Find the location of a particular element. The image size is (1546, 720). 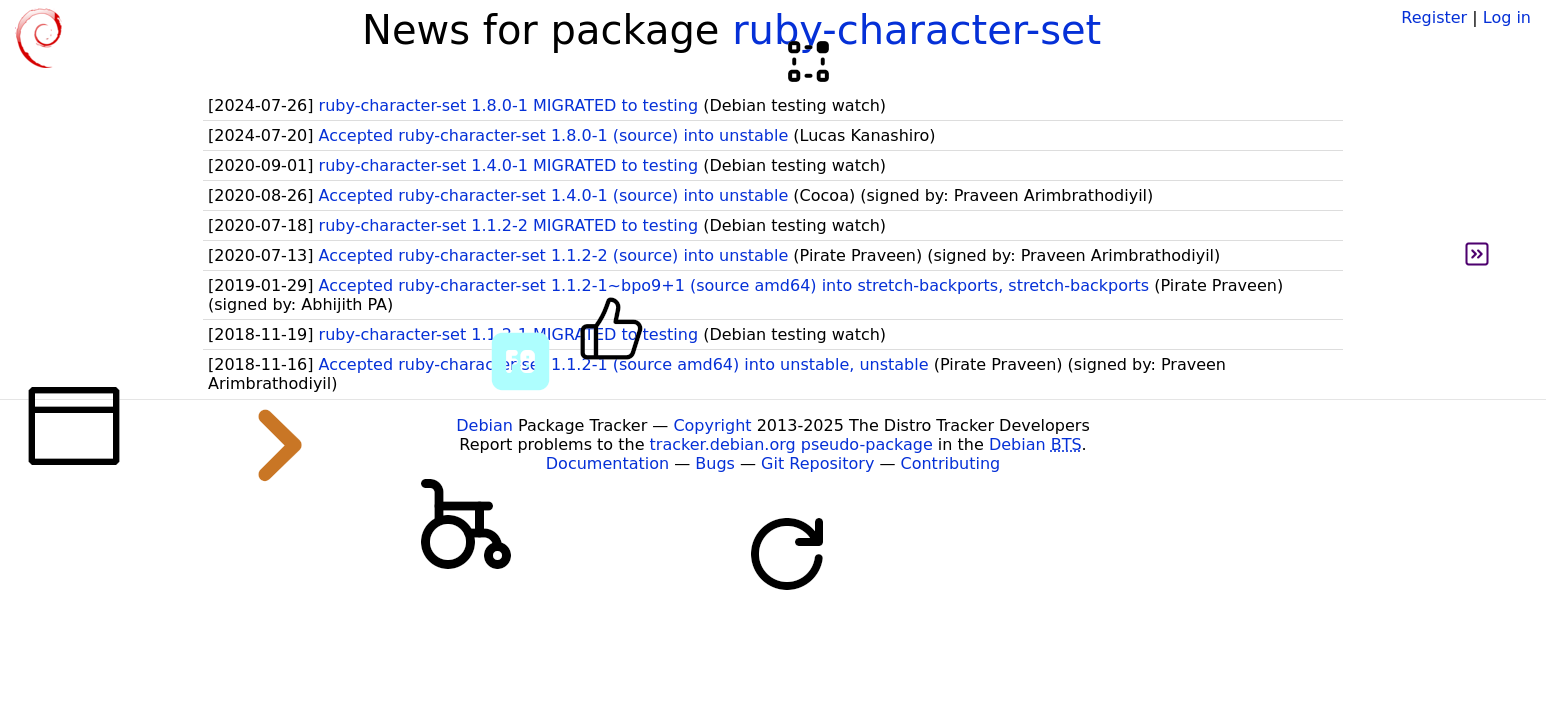

navigate forward or skip ahead is located at coordinates (1477, 254).